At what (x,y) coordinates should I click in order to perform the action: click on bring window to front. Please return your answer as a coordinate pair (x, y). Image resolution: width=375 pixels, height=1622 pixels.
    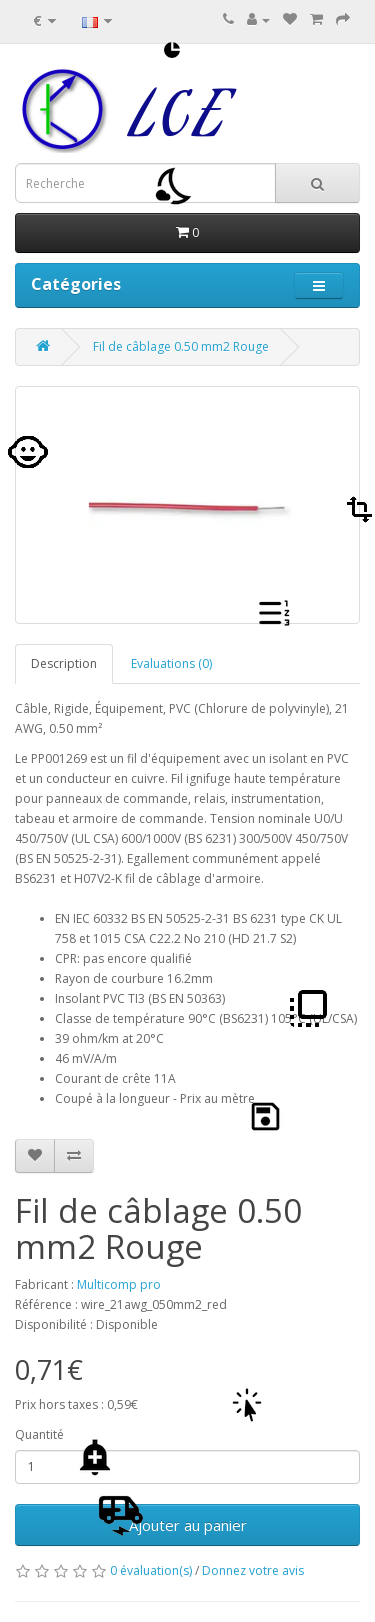
    Looking at the image, I should click on (308, 1008).